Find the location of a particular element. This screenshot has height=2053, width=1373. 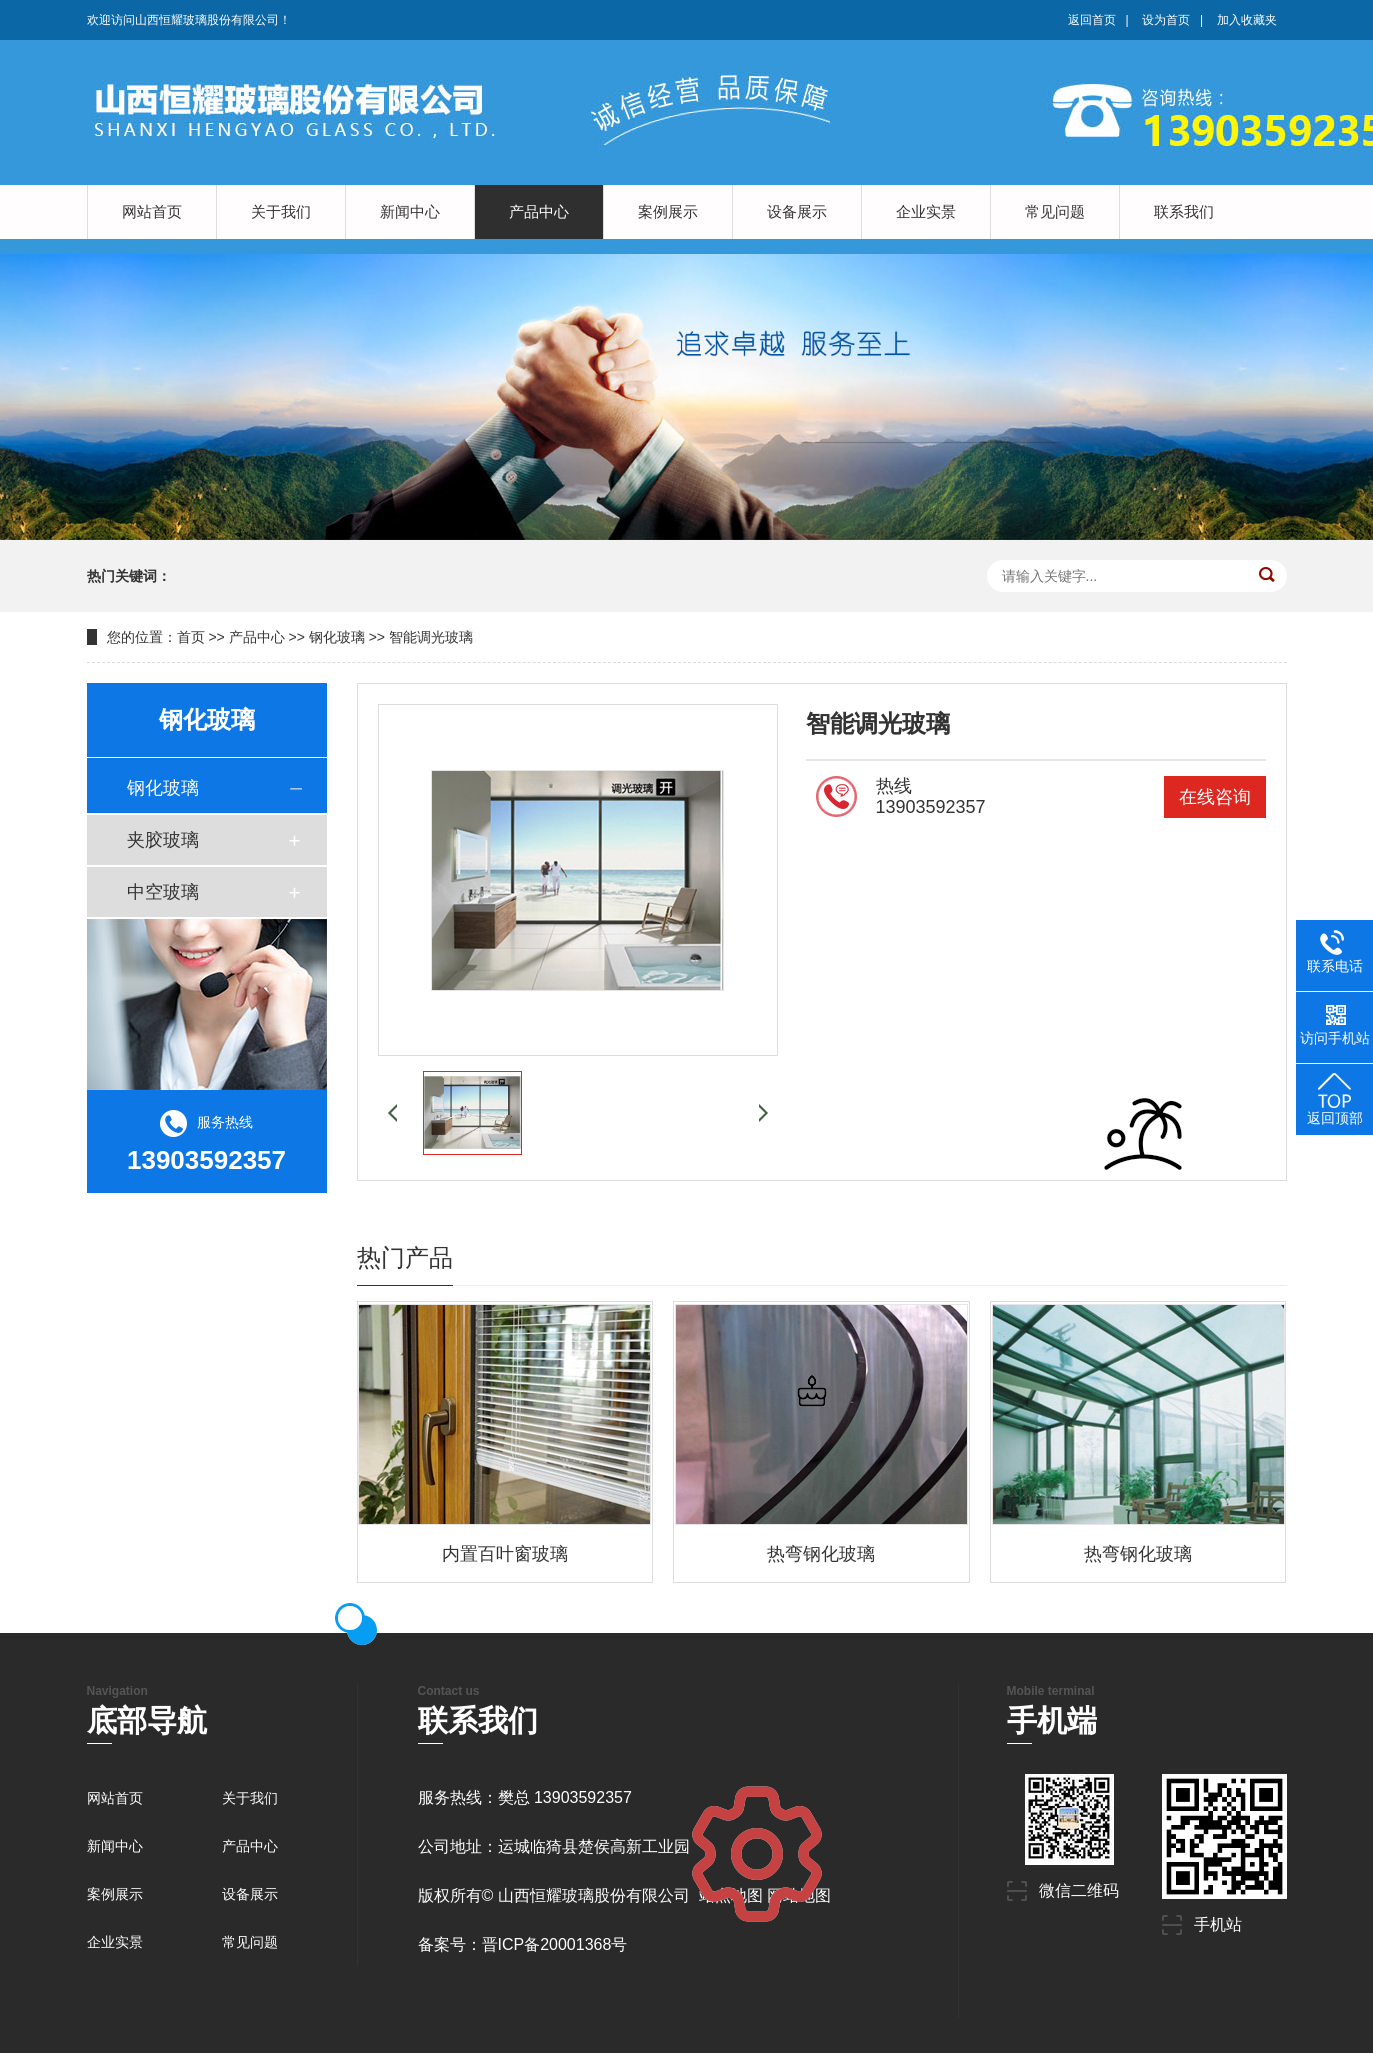

view birthday or celebration notifications is located at coordinates (812, 1393).